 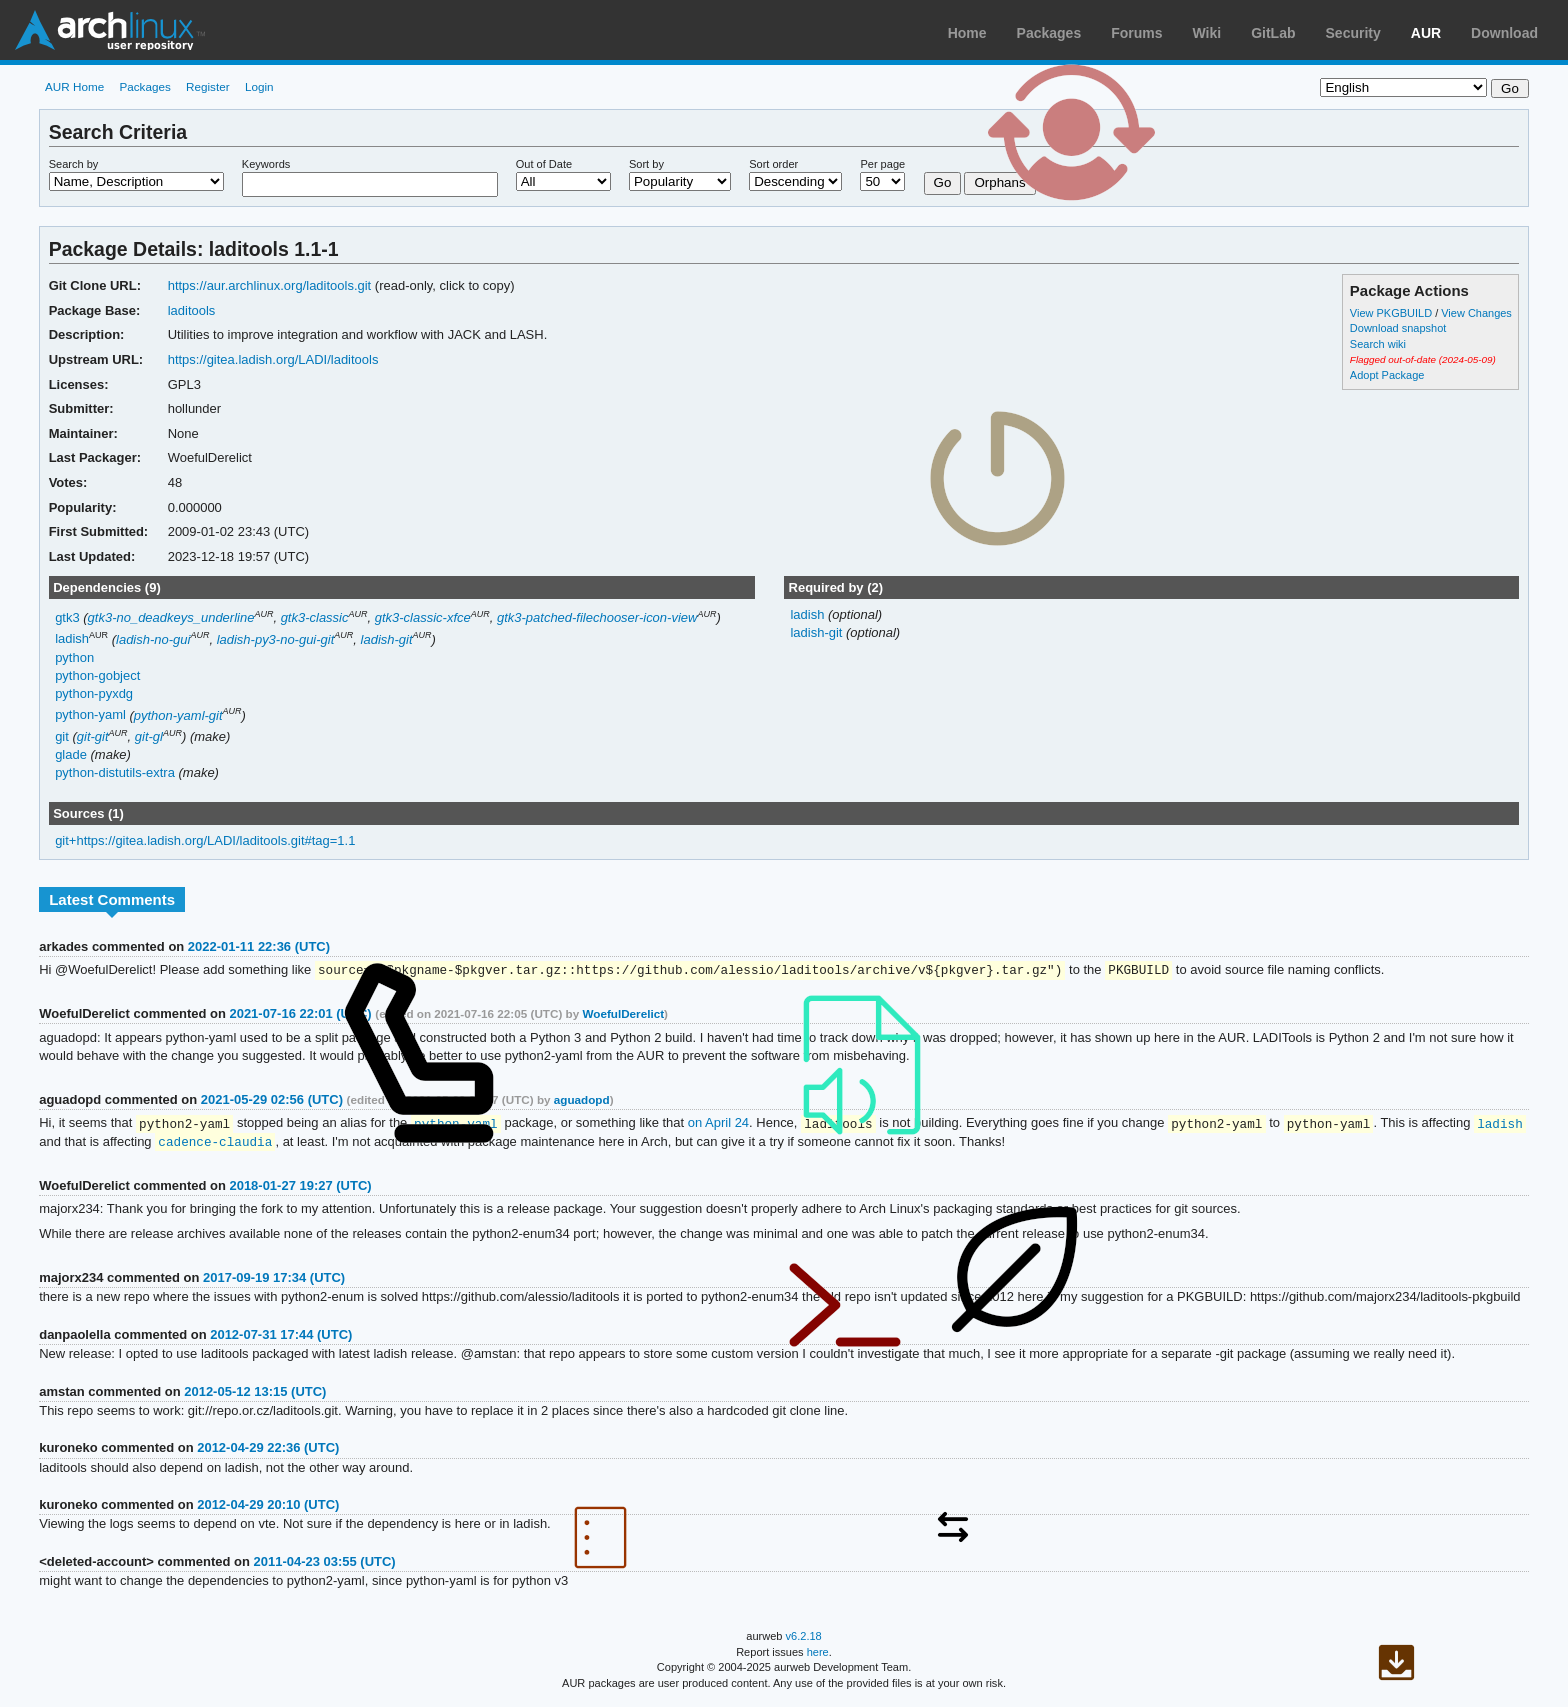 I want to click on select or reserve a seat, so click(x=416, y=1053).